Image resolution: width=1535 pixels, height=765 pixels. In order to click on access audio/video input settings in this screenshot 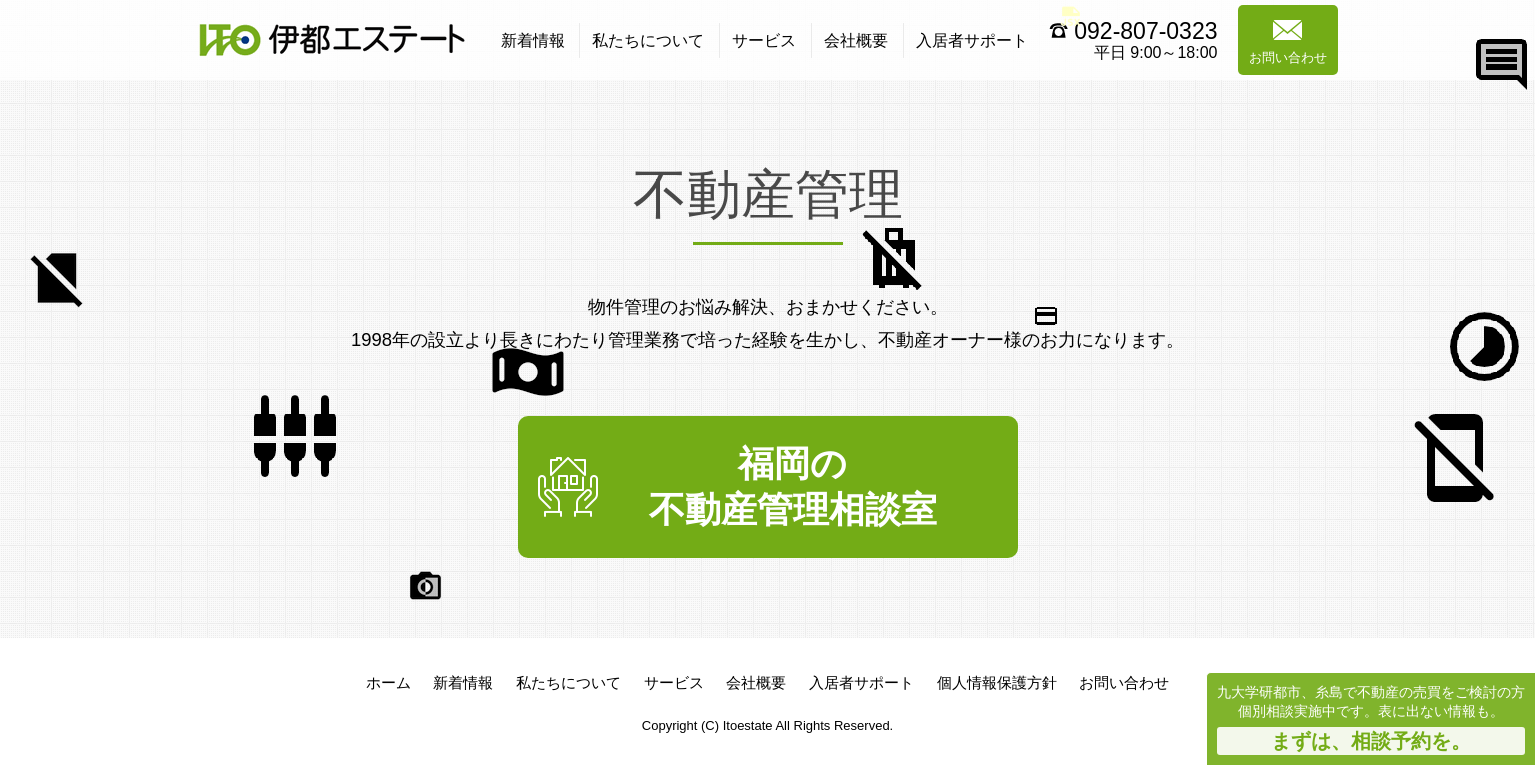, I will do `click(295, 436)`.